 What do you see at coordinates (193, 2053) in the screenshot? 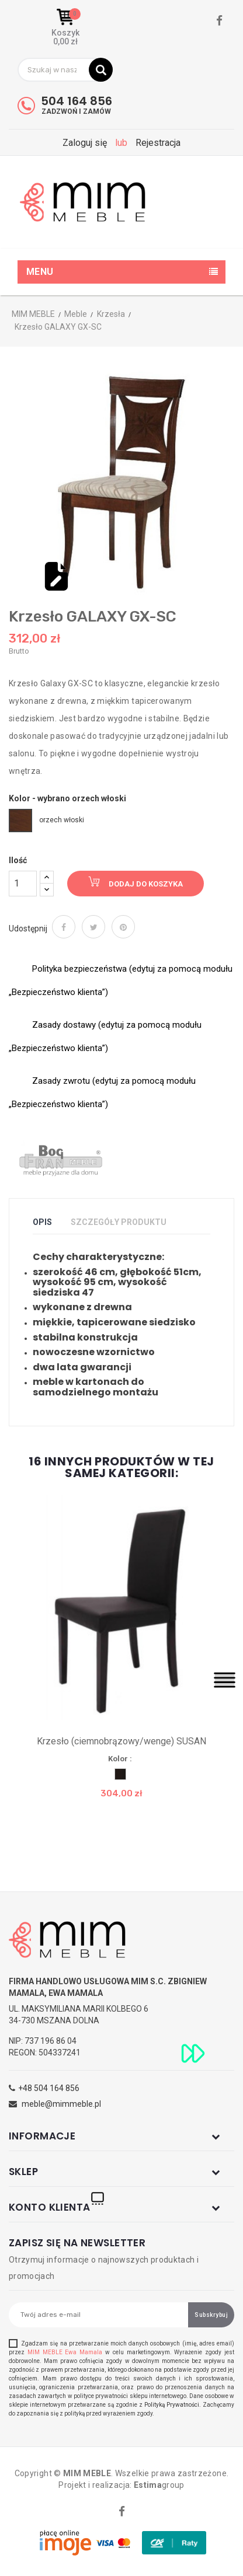
I see `skip forward in media playback` at bounding box center [193, 2053].